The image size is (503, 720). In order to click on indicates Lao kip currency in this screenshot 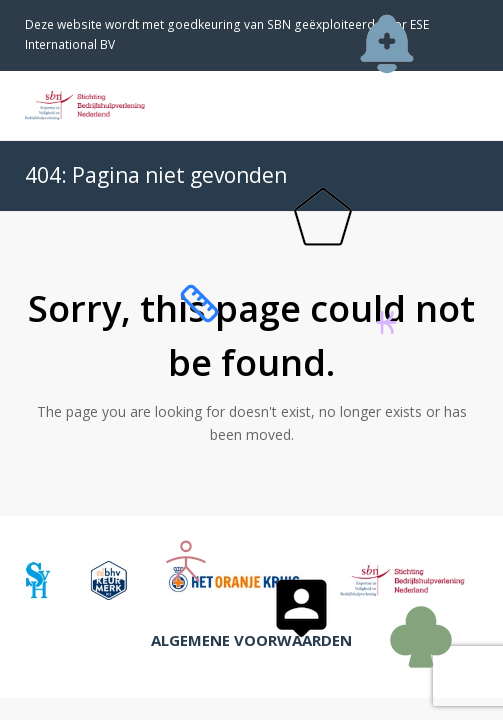, I will do `click(386, 322)`.